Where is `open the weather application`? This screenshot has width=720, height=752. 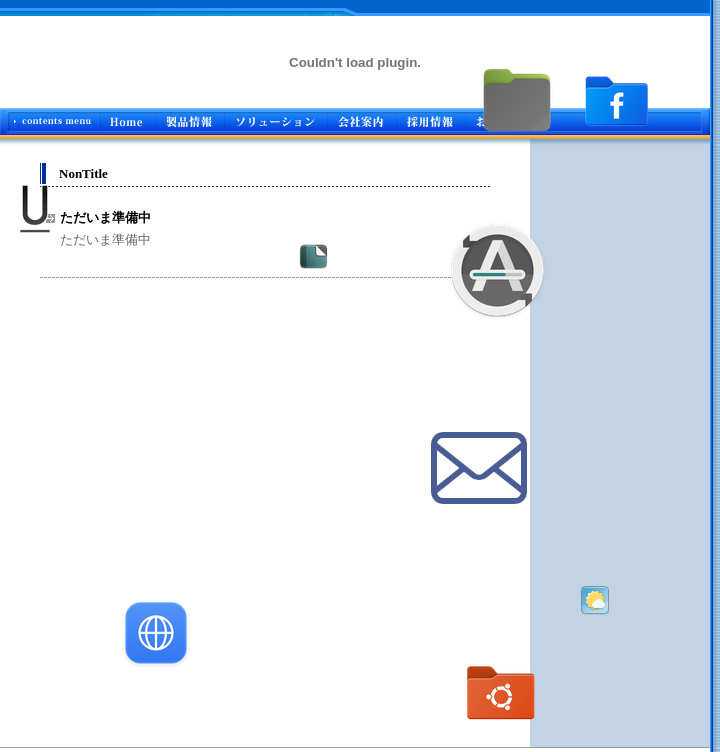 open the weather application is located at coordinates (595, 600).